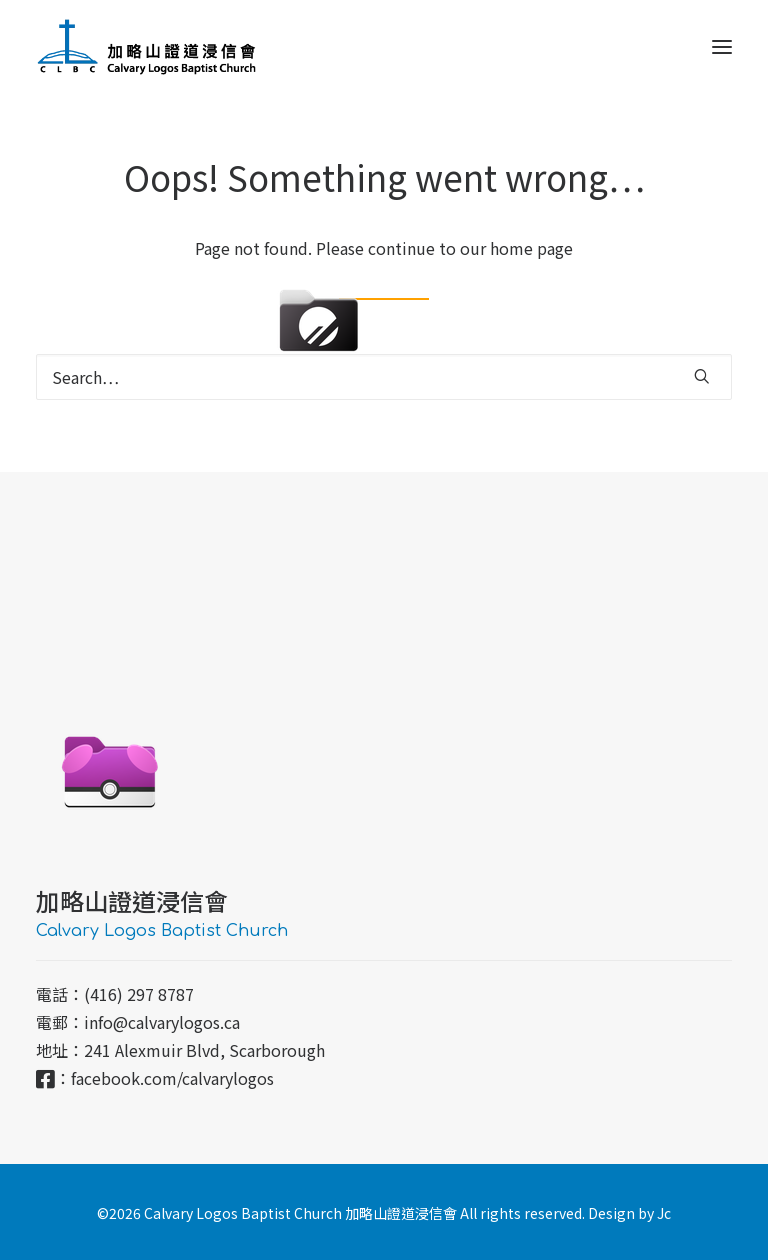  I want to click on open pokémon master ball themed folder, so click(109, 774).